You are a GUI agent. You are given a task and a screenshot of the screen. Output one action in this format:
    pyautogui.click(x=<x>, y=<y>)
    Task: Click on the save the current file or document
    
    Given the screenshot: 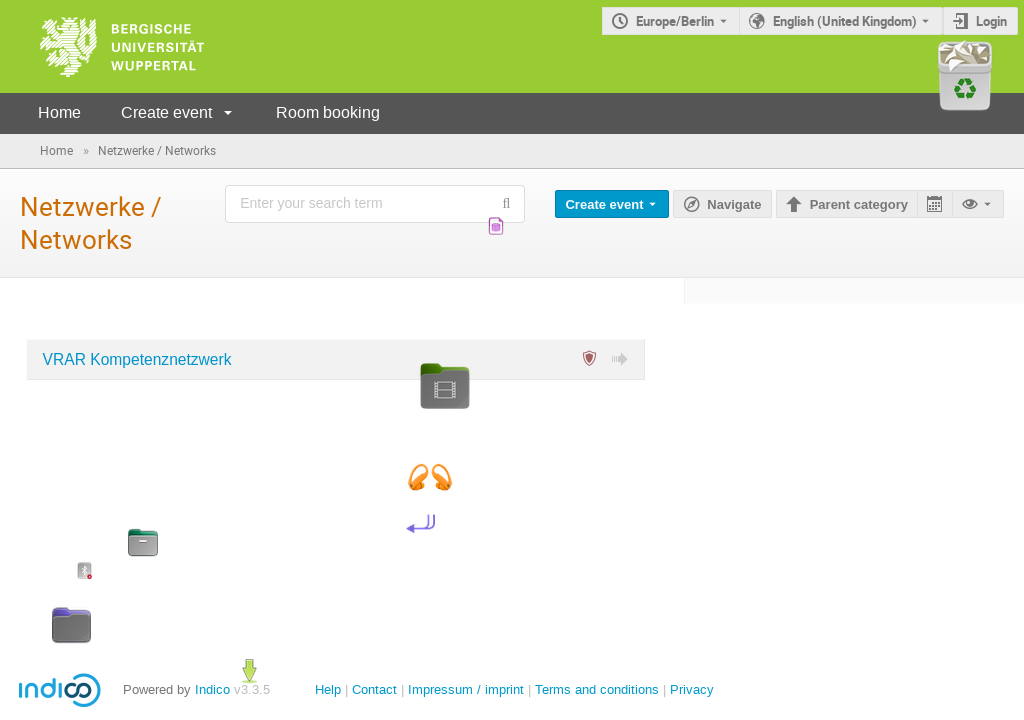 What is the action you would take?
    pyautogui.click(x=249, y=671)
    